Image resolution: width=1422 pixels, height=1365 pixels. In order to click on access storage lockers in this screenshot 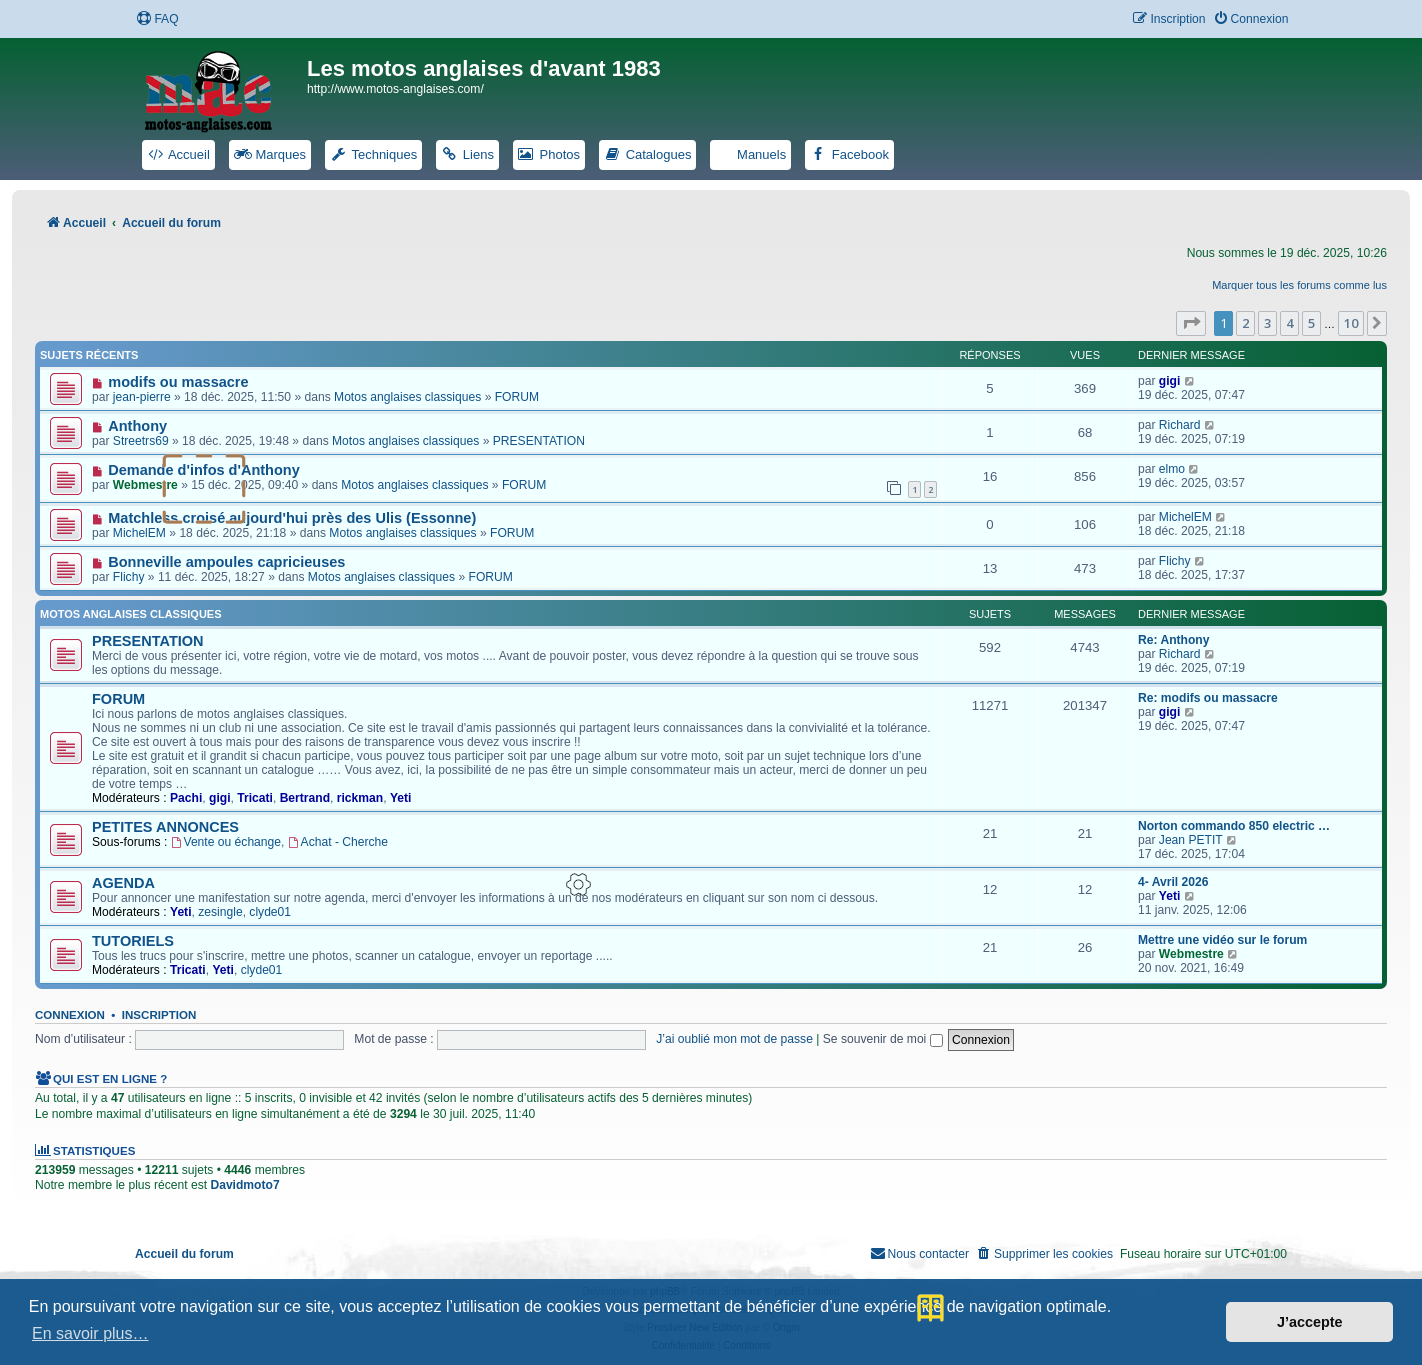, I will do `click(930, 1307)`.